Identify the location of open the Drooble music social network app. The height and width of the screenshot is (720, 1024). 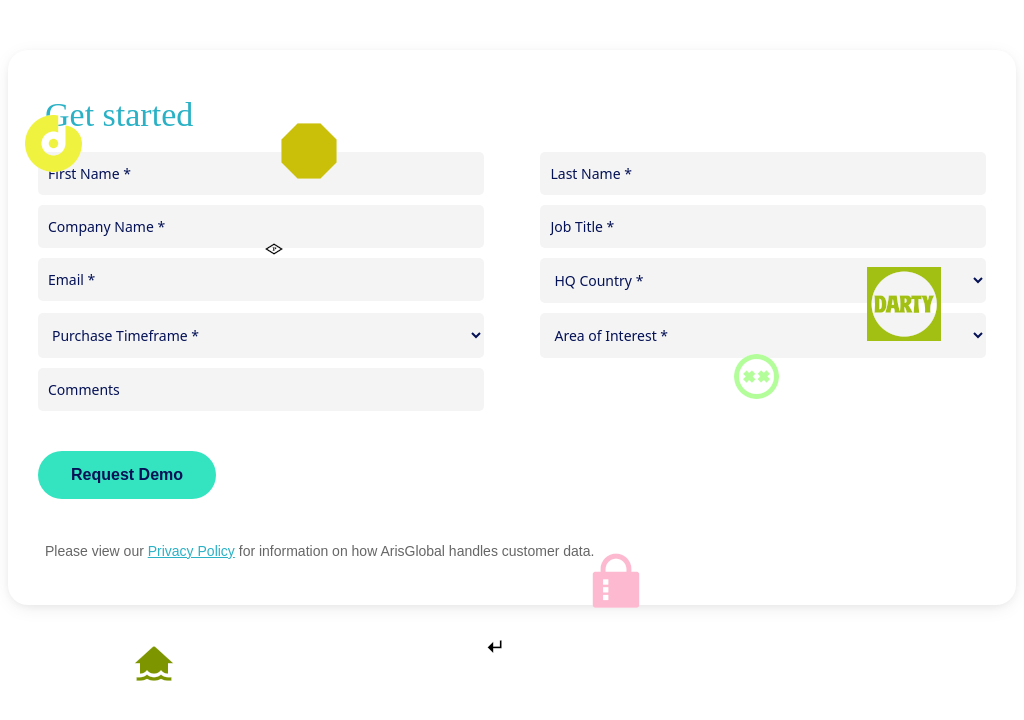
(53, 143).